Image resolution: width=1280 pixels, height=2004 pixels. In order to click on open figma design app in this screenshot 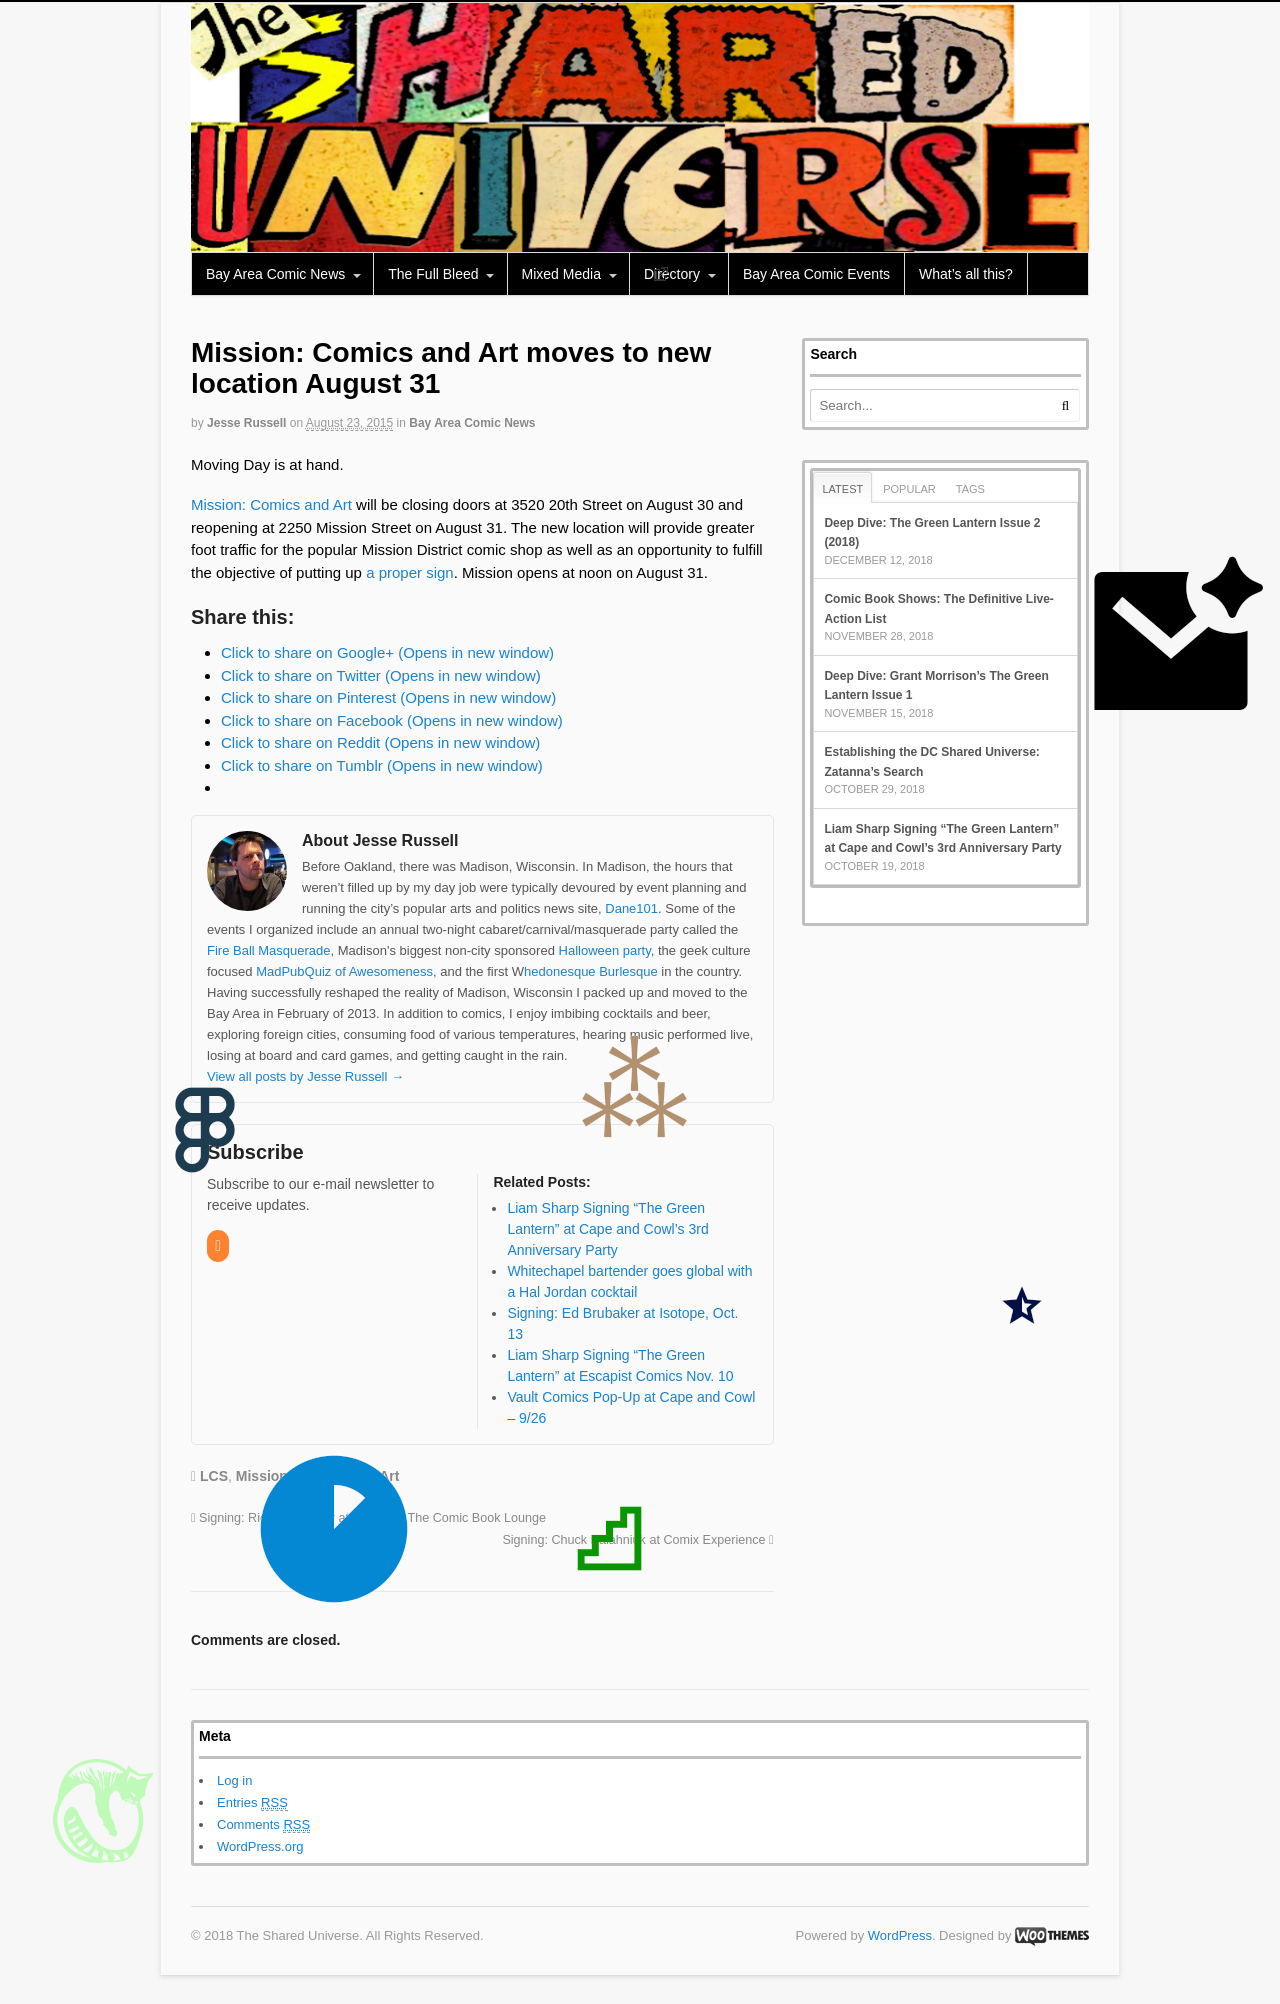, I will do `click(205, 1130)`.